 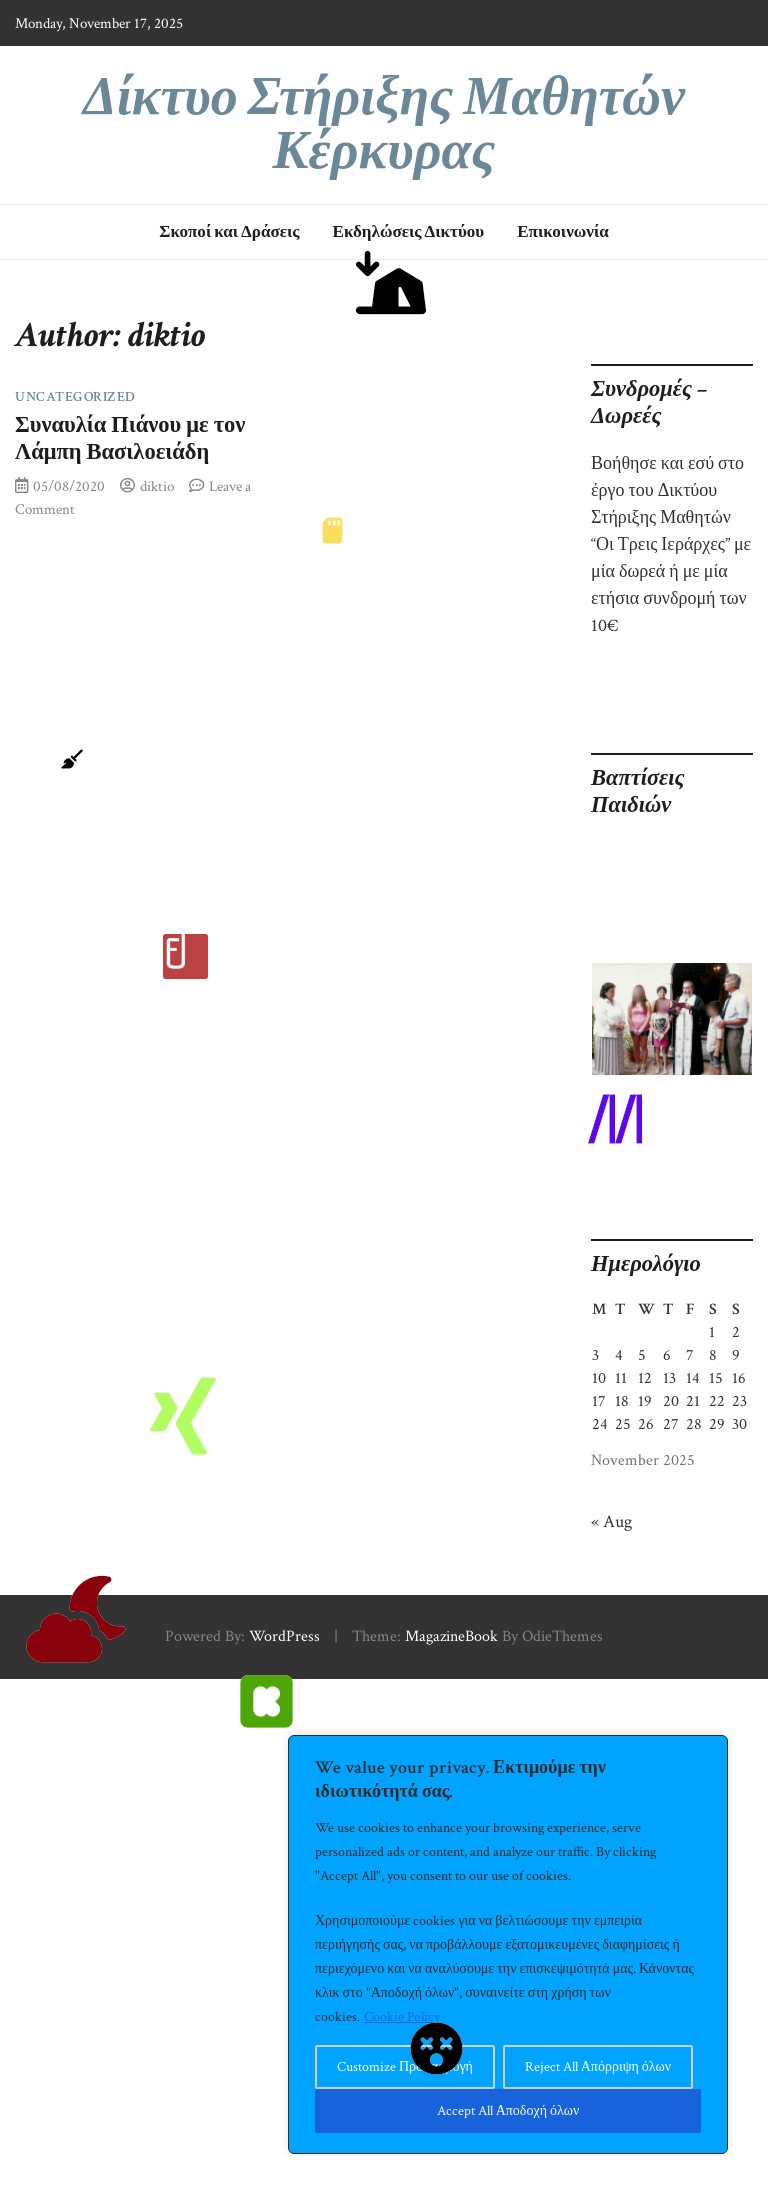 What do you see at coordinates (615, 1119) in the screenshot?
I see `visit MDN Web Docs for developer documentation` at bounding box center [615, 1119].